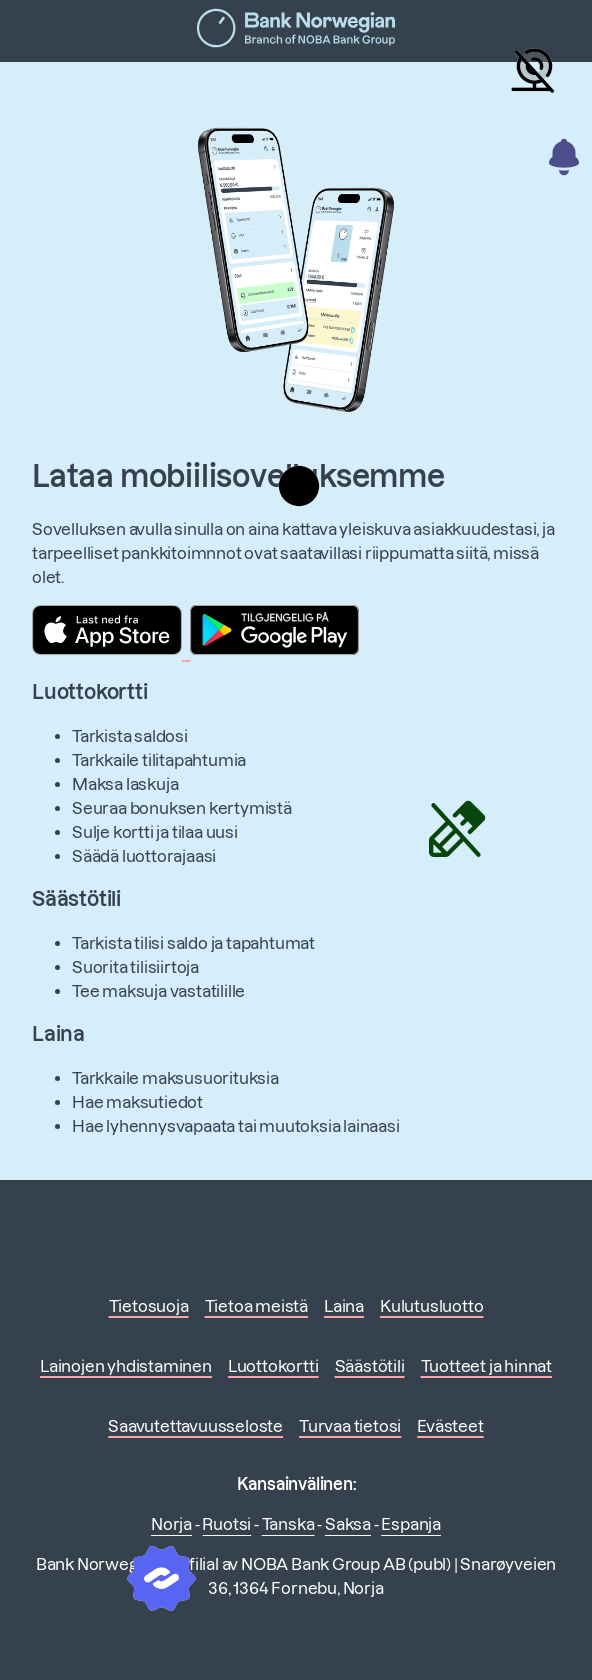 The image size is (592, 1680). I want to click on webcam is disabled or turned off, so click(534, 71).